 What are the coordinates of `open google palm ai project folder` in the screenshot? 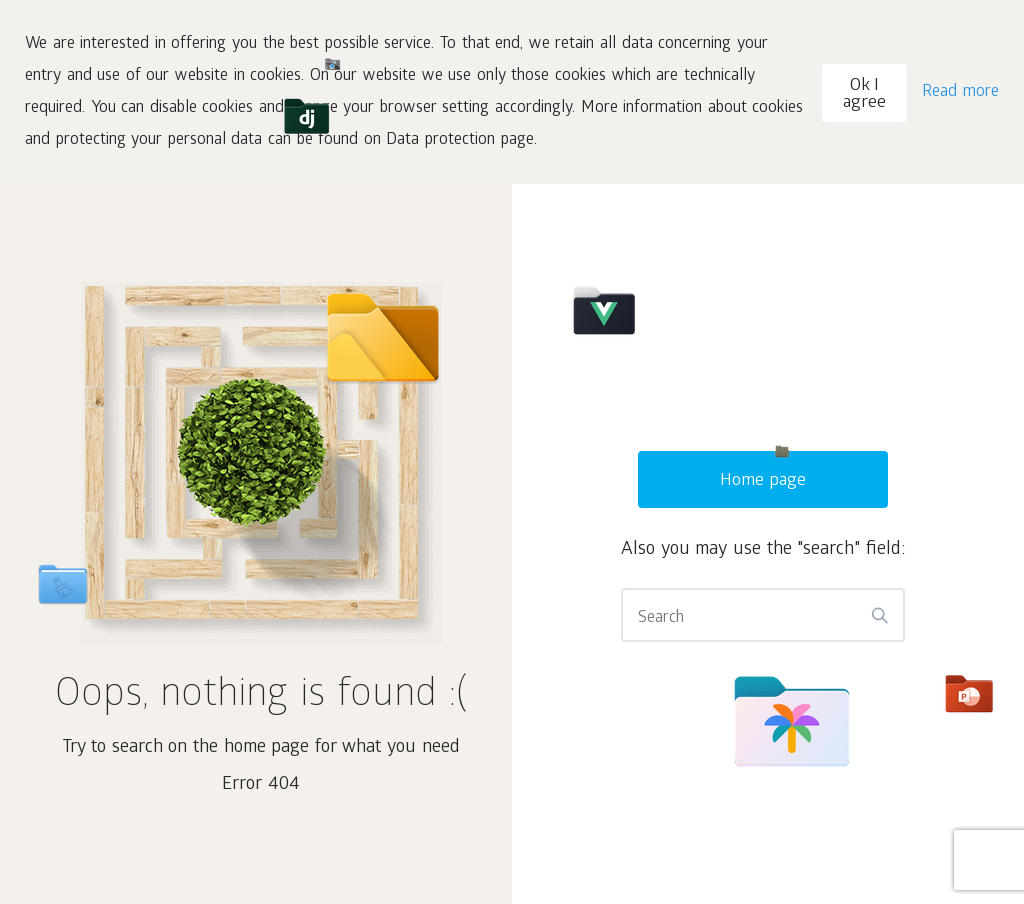 It's located at (791, 724).